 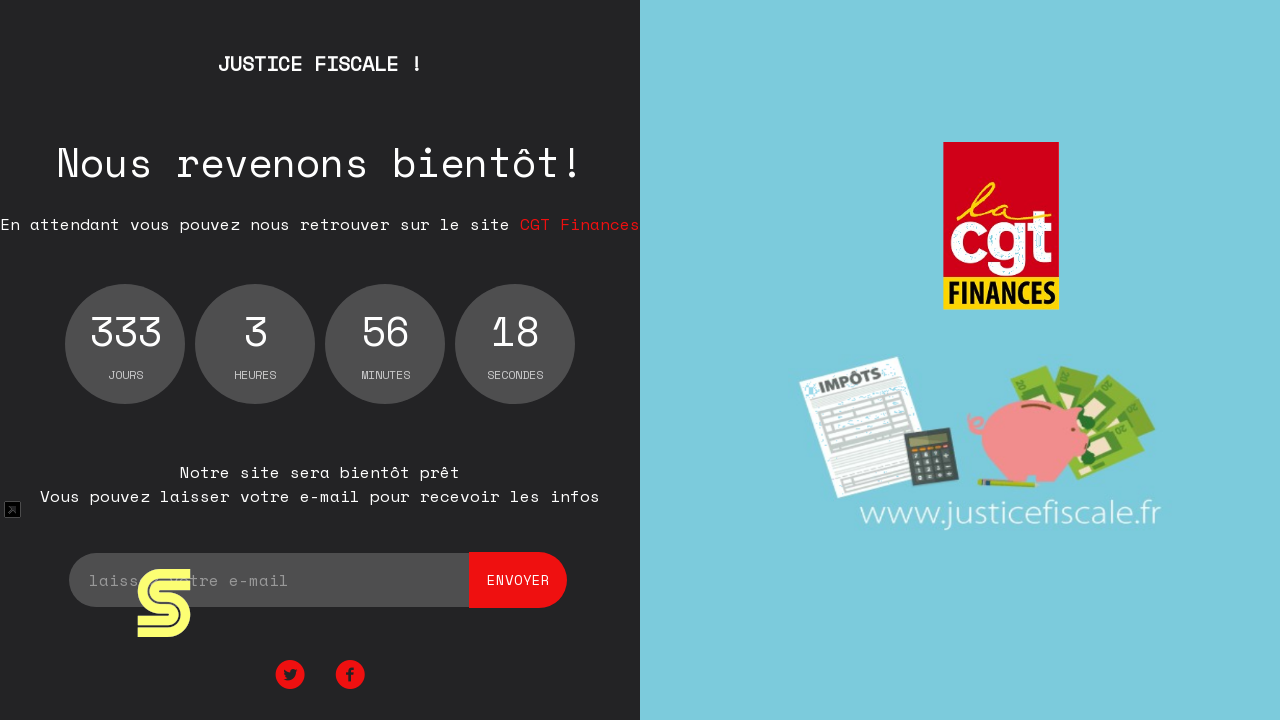 I want to click on sega brand logo, so click(x=164, y=603).